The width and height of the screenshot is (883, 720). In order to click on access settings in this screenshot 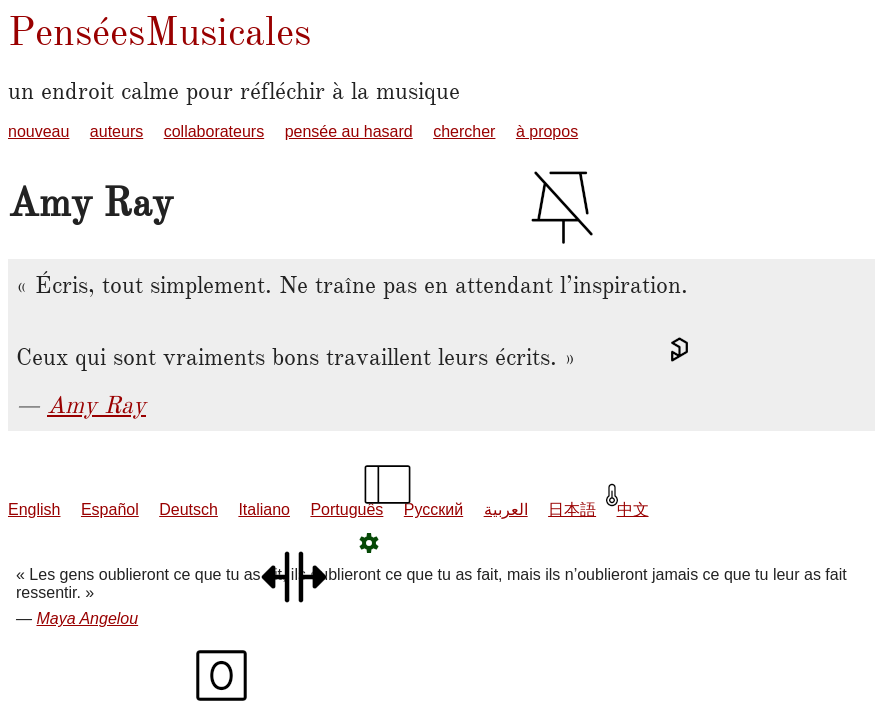, I will do `click(369, 543)`.